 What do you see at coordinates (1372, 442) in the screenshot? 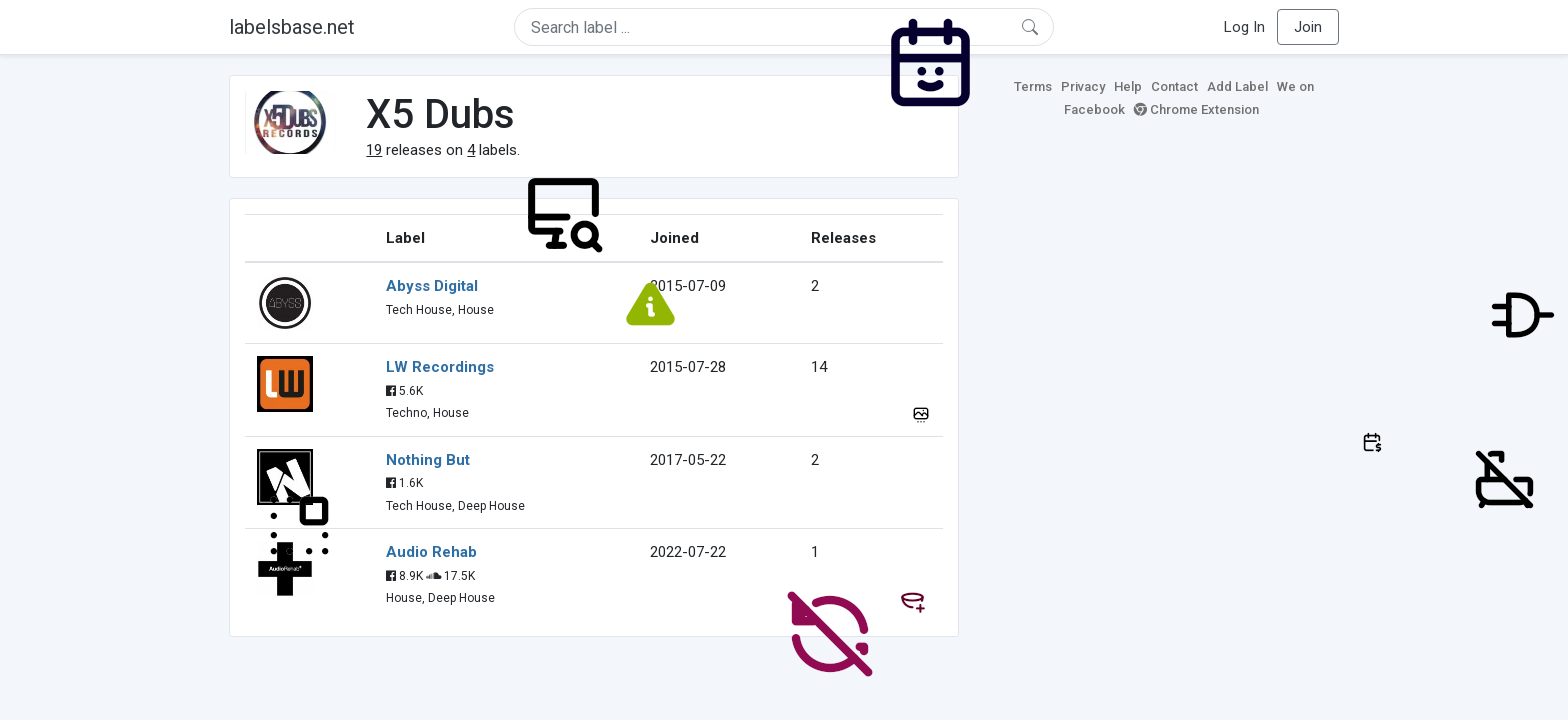
I see `view payment schedule or billing dates` at bounding box center [1372, 442].